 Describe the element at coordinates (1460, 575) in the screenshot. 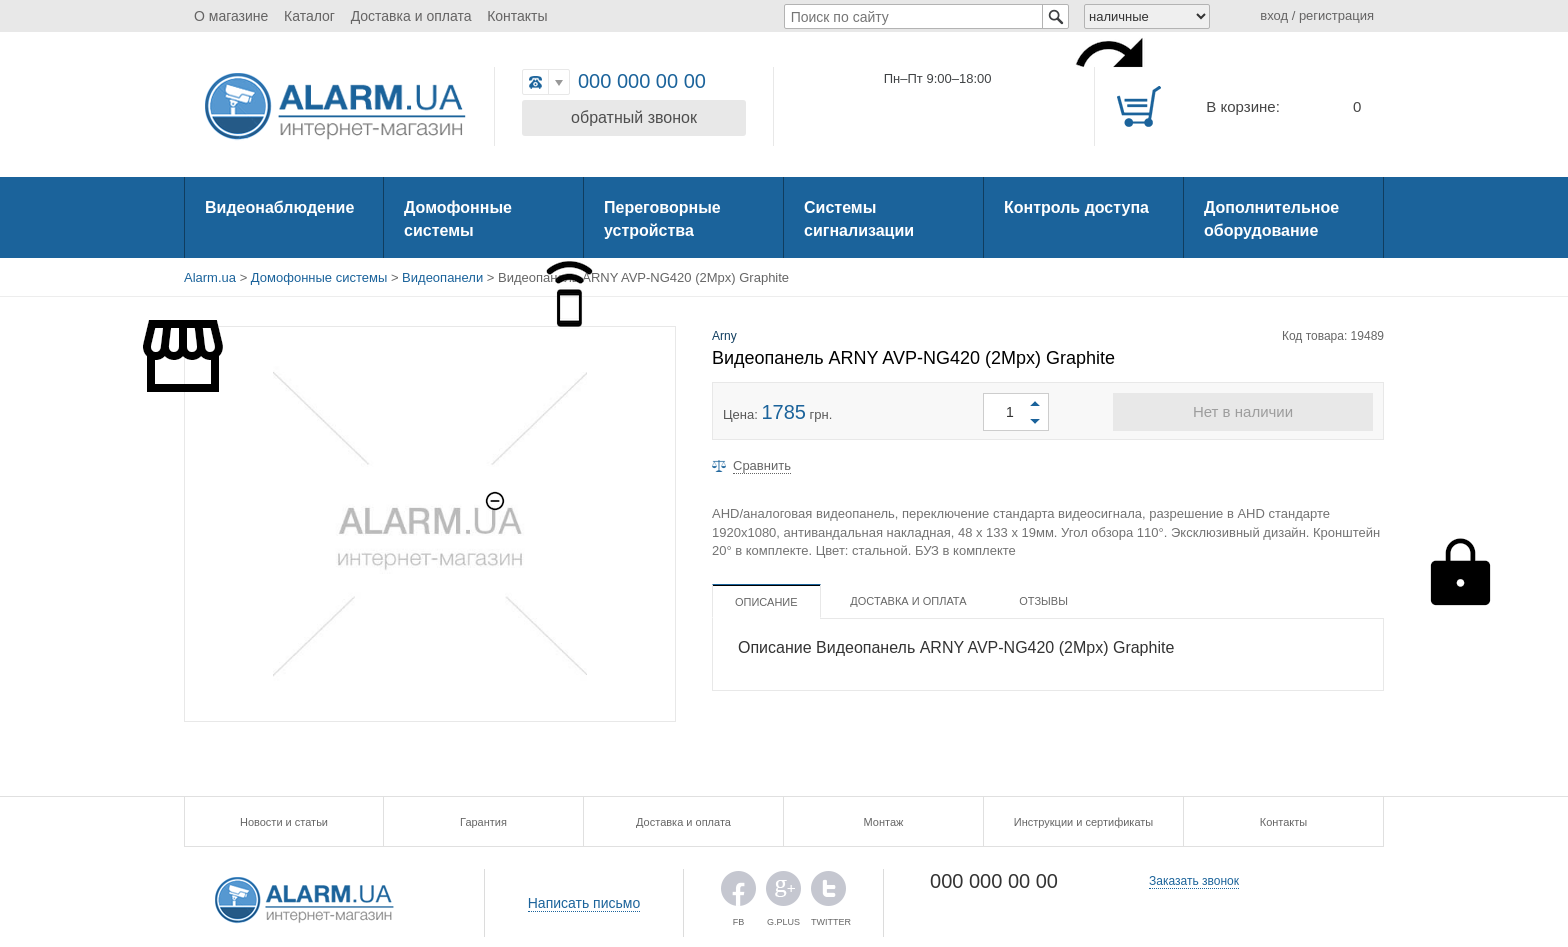

I see `indicates a locked or secured item` at that location.